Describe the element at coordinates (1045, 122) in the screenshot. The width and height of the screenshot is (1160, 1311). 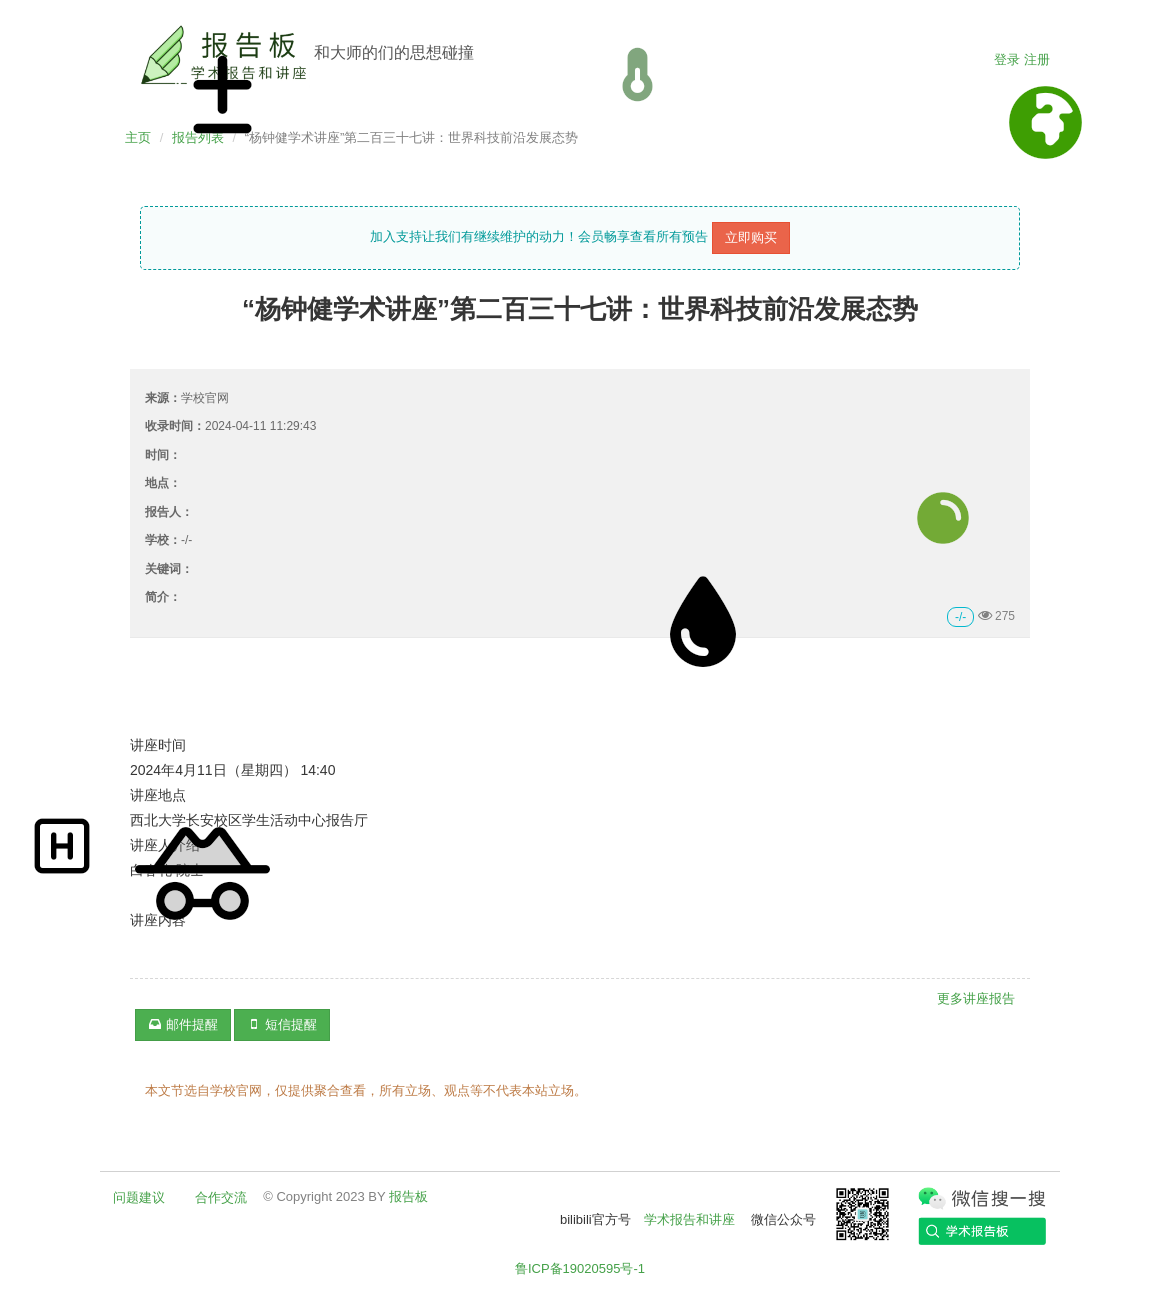
I see `view africa region settings` at that location.